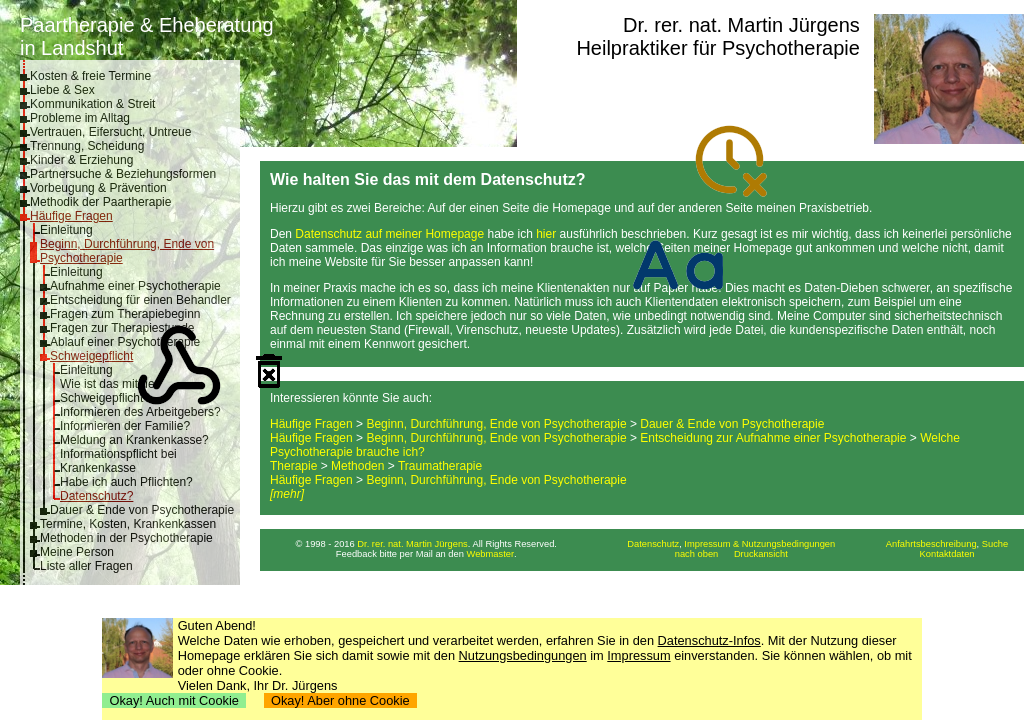 The image size is (1024, 720). What do you see at coordinates (179, 367) in the screenshot?
I see `configure webhook integrations` at bounding box center [179, 367].